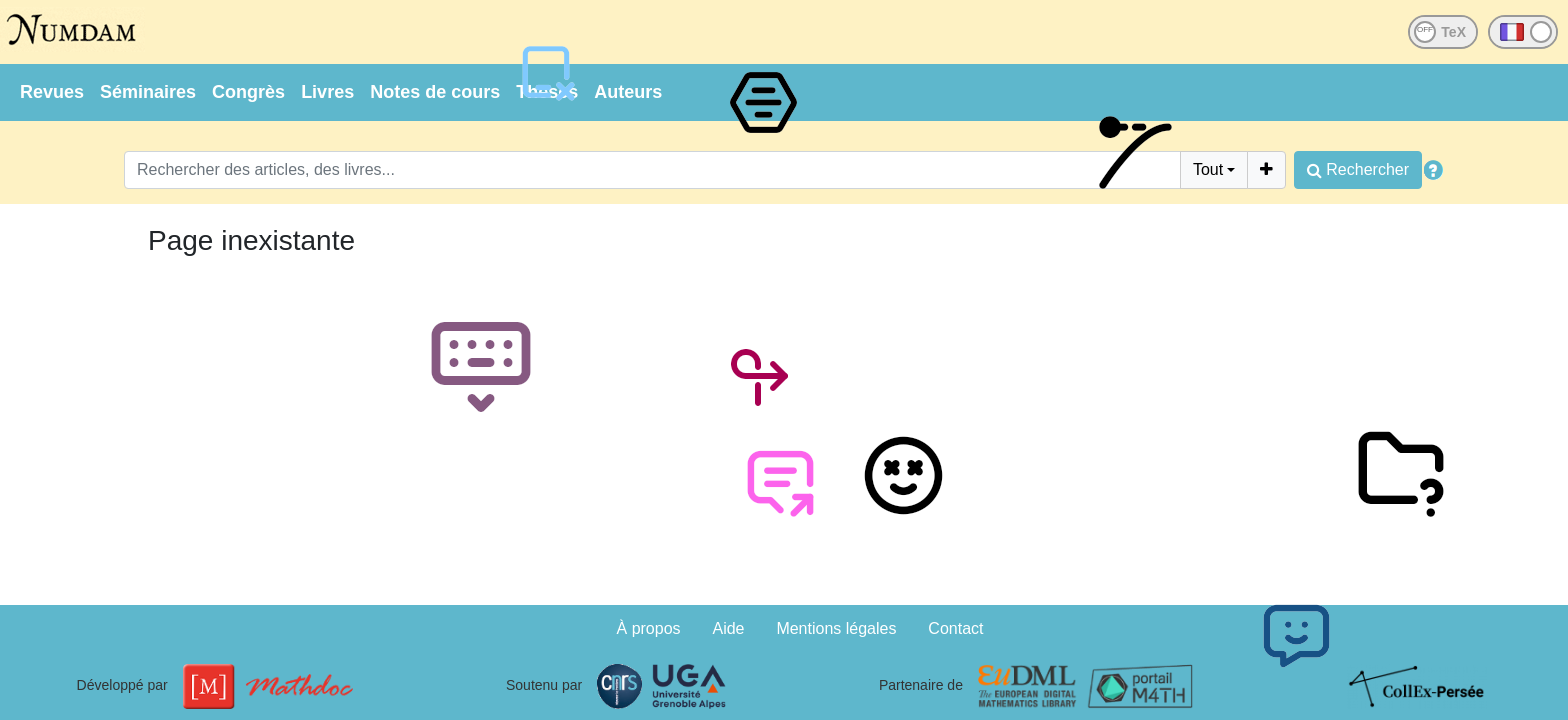 The width and height of the screenshot is (1568, 720). What do you see at coordinates (546, 72) in the screenshot?
I see `disconnect or remove iPad device` at bounding box center [546, 72].